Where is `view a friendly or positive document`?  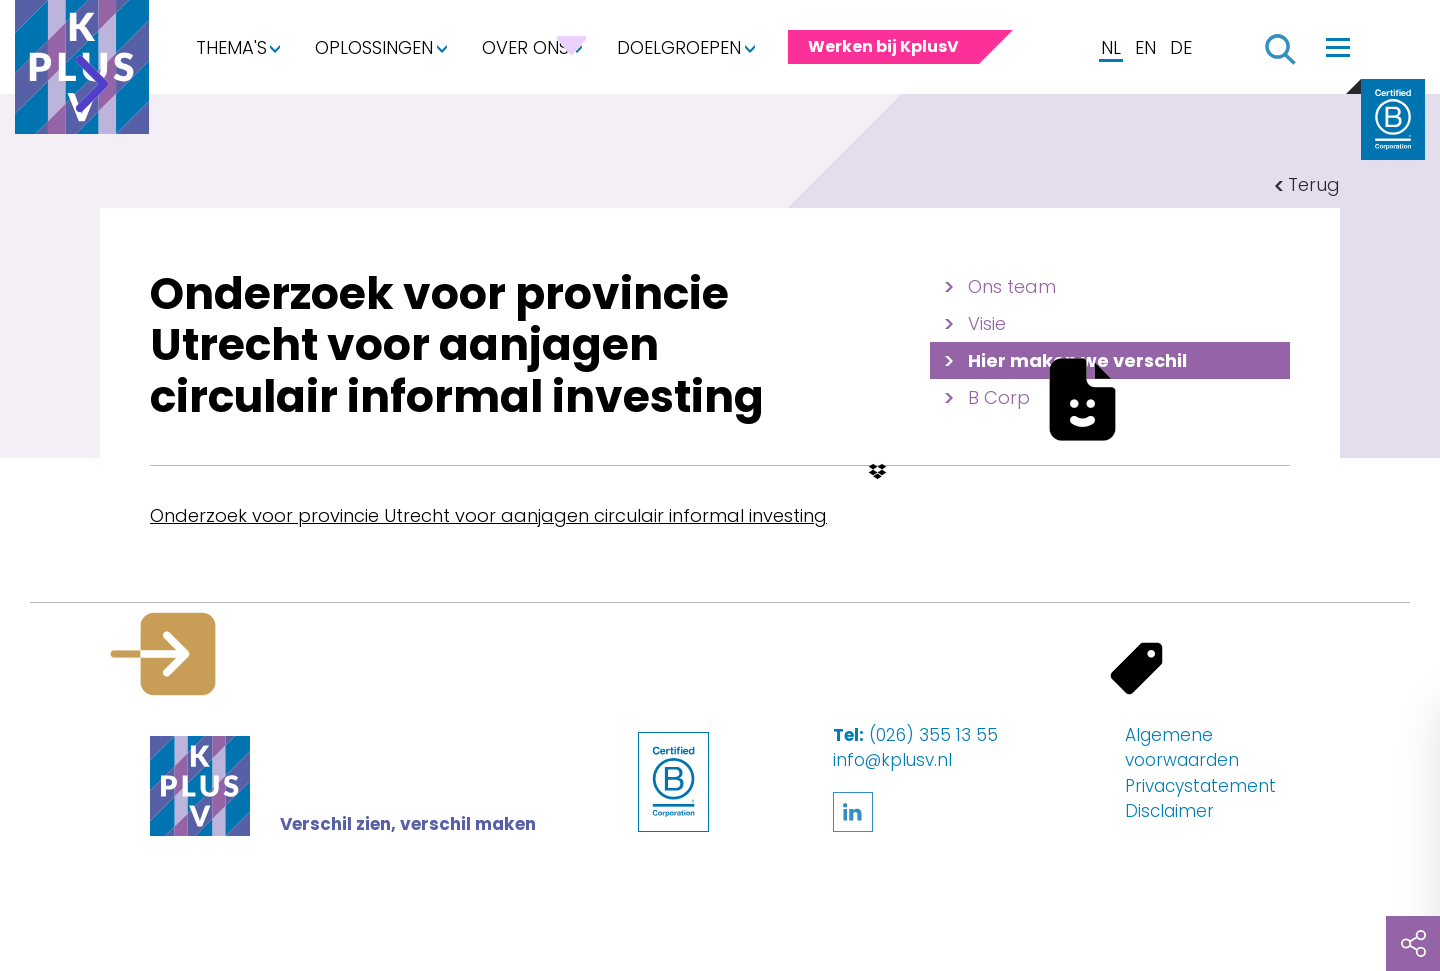 view a friendly or positive document is located at coordinates (1082, 399).